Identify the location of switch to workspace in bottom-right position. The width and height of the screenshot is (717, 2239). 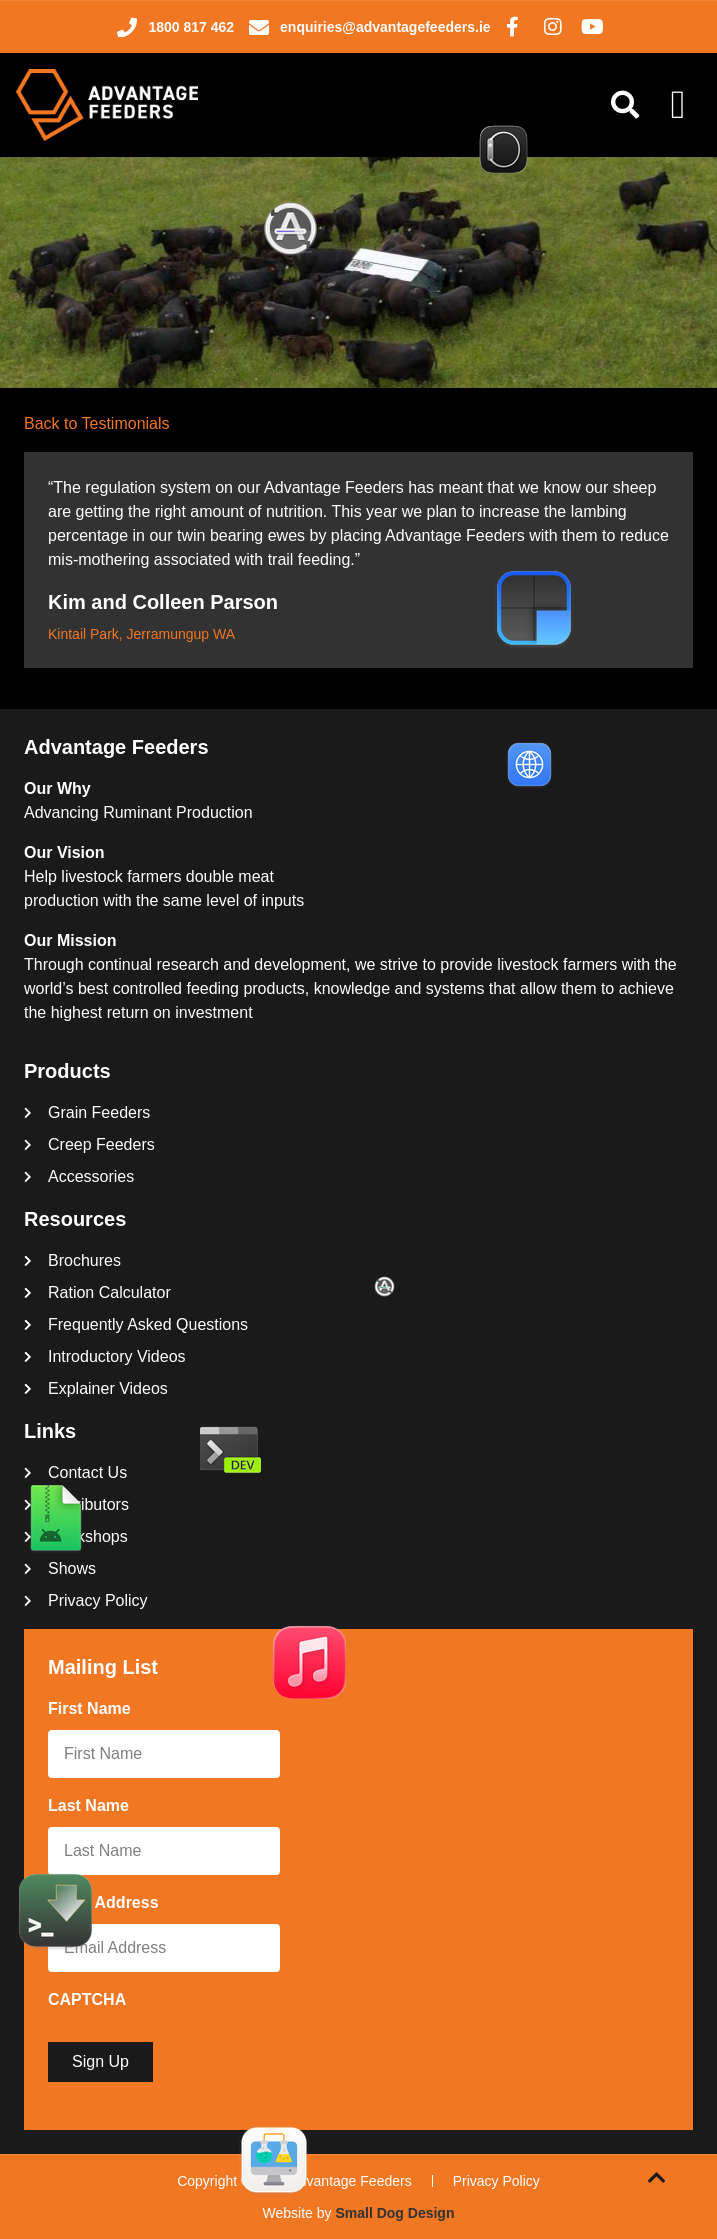
(534, 608).